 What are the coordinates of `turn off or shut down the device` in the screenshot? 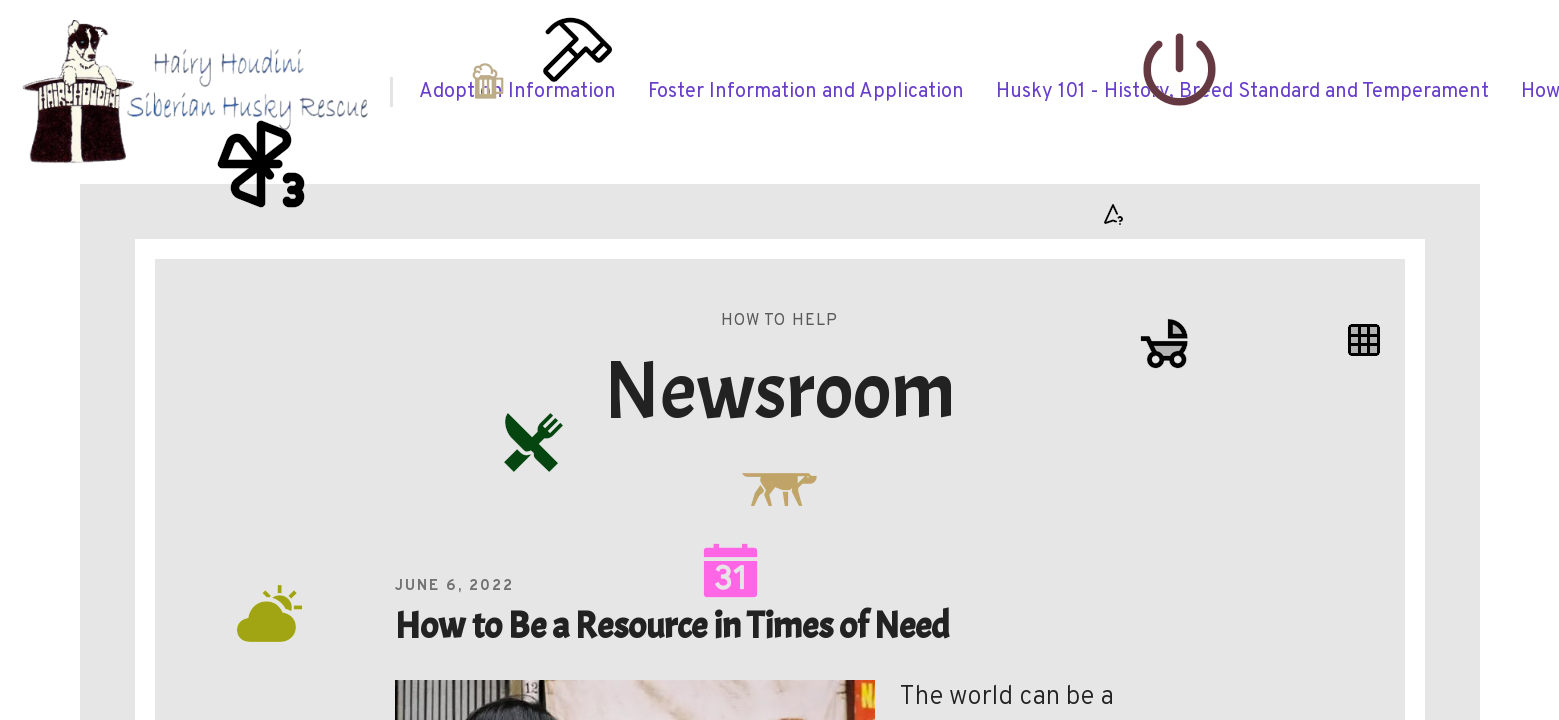 It's located at (1179, 69).